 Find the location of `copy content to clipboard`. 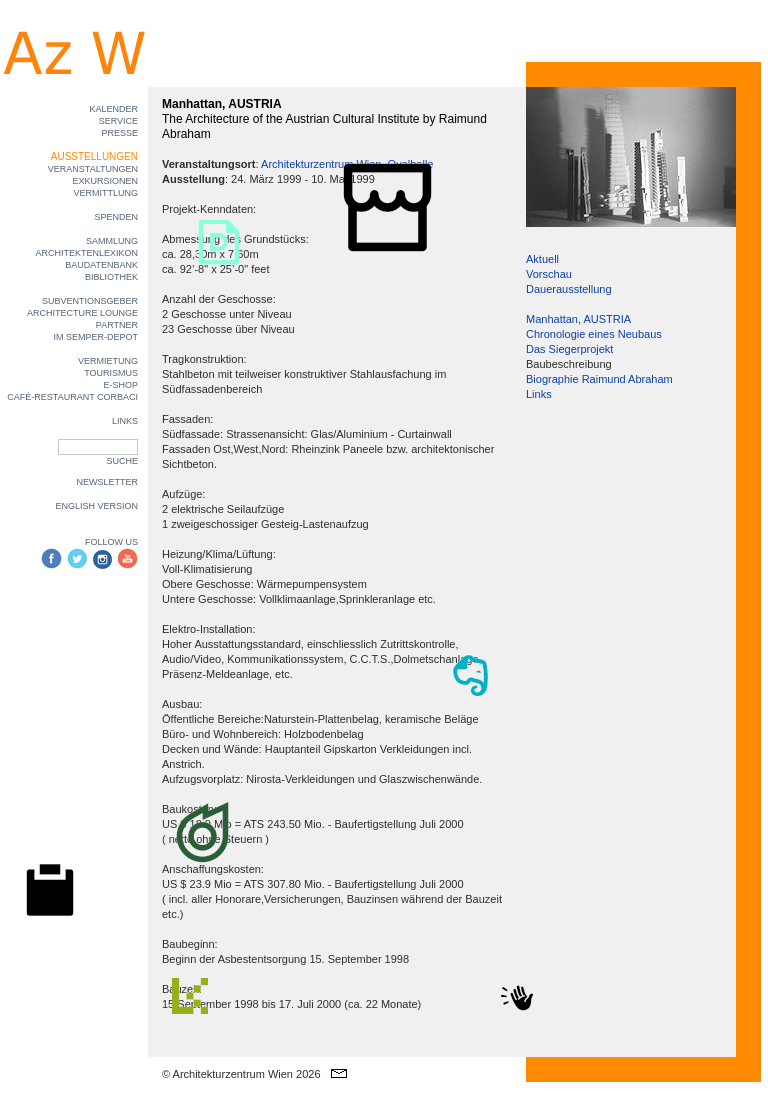

copy content to clipboard is located at coordinates (50, 890).